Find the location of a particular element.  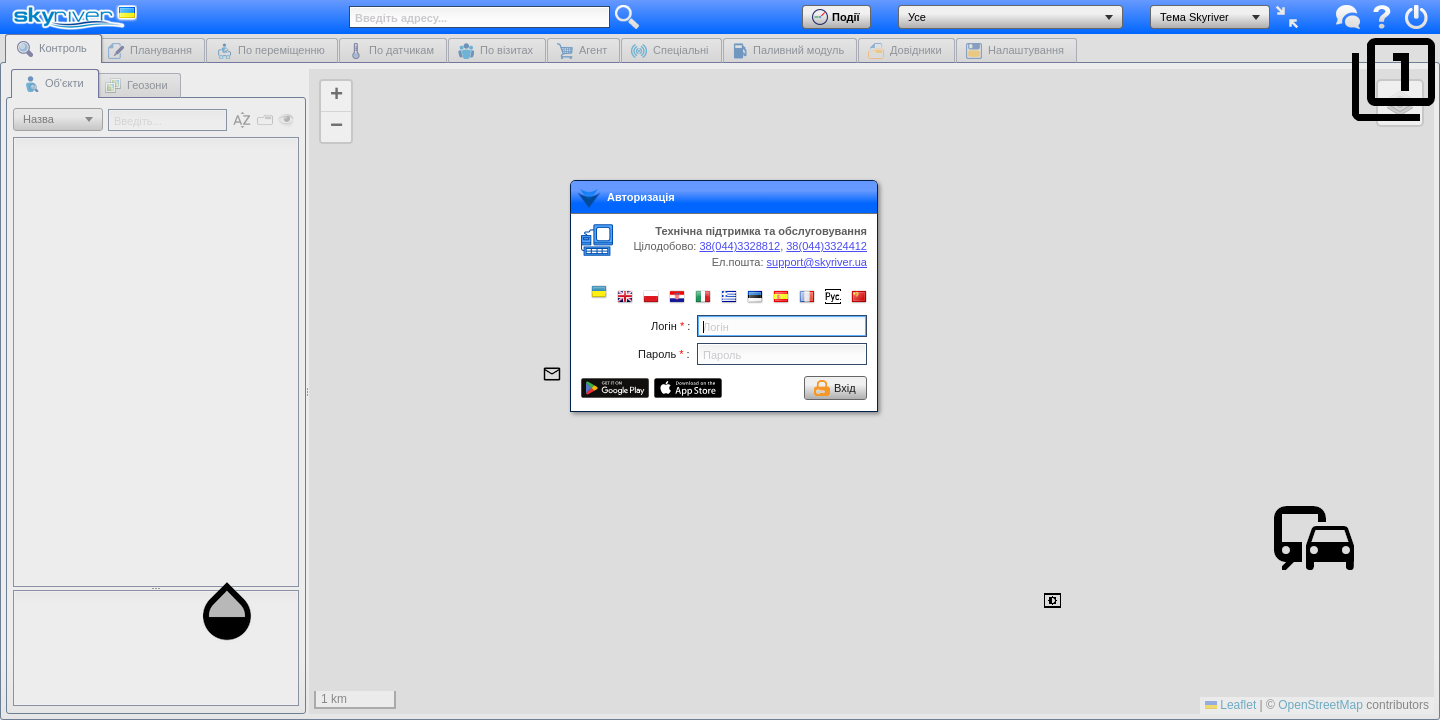

open your email inbox is located at coordinates (552, 374).